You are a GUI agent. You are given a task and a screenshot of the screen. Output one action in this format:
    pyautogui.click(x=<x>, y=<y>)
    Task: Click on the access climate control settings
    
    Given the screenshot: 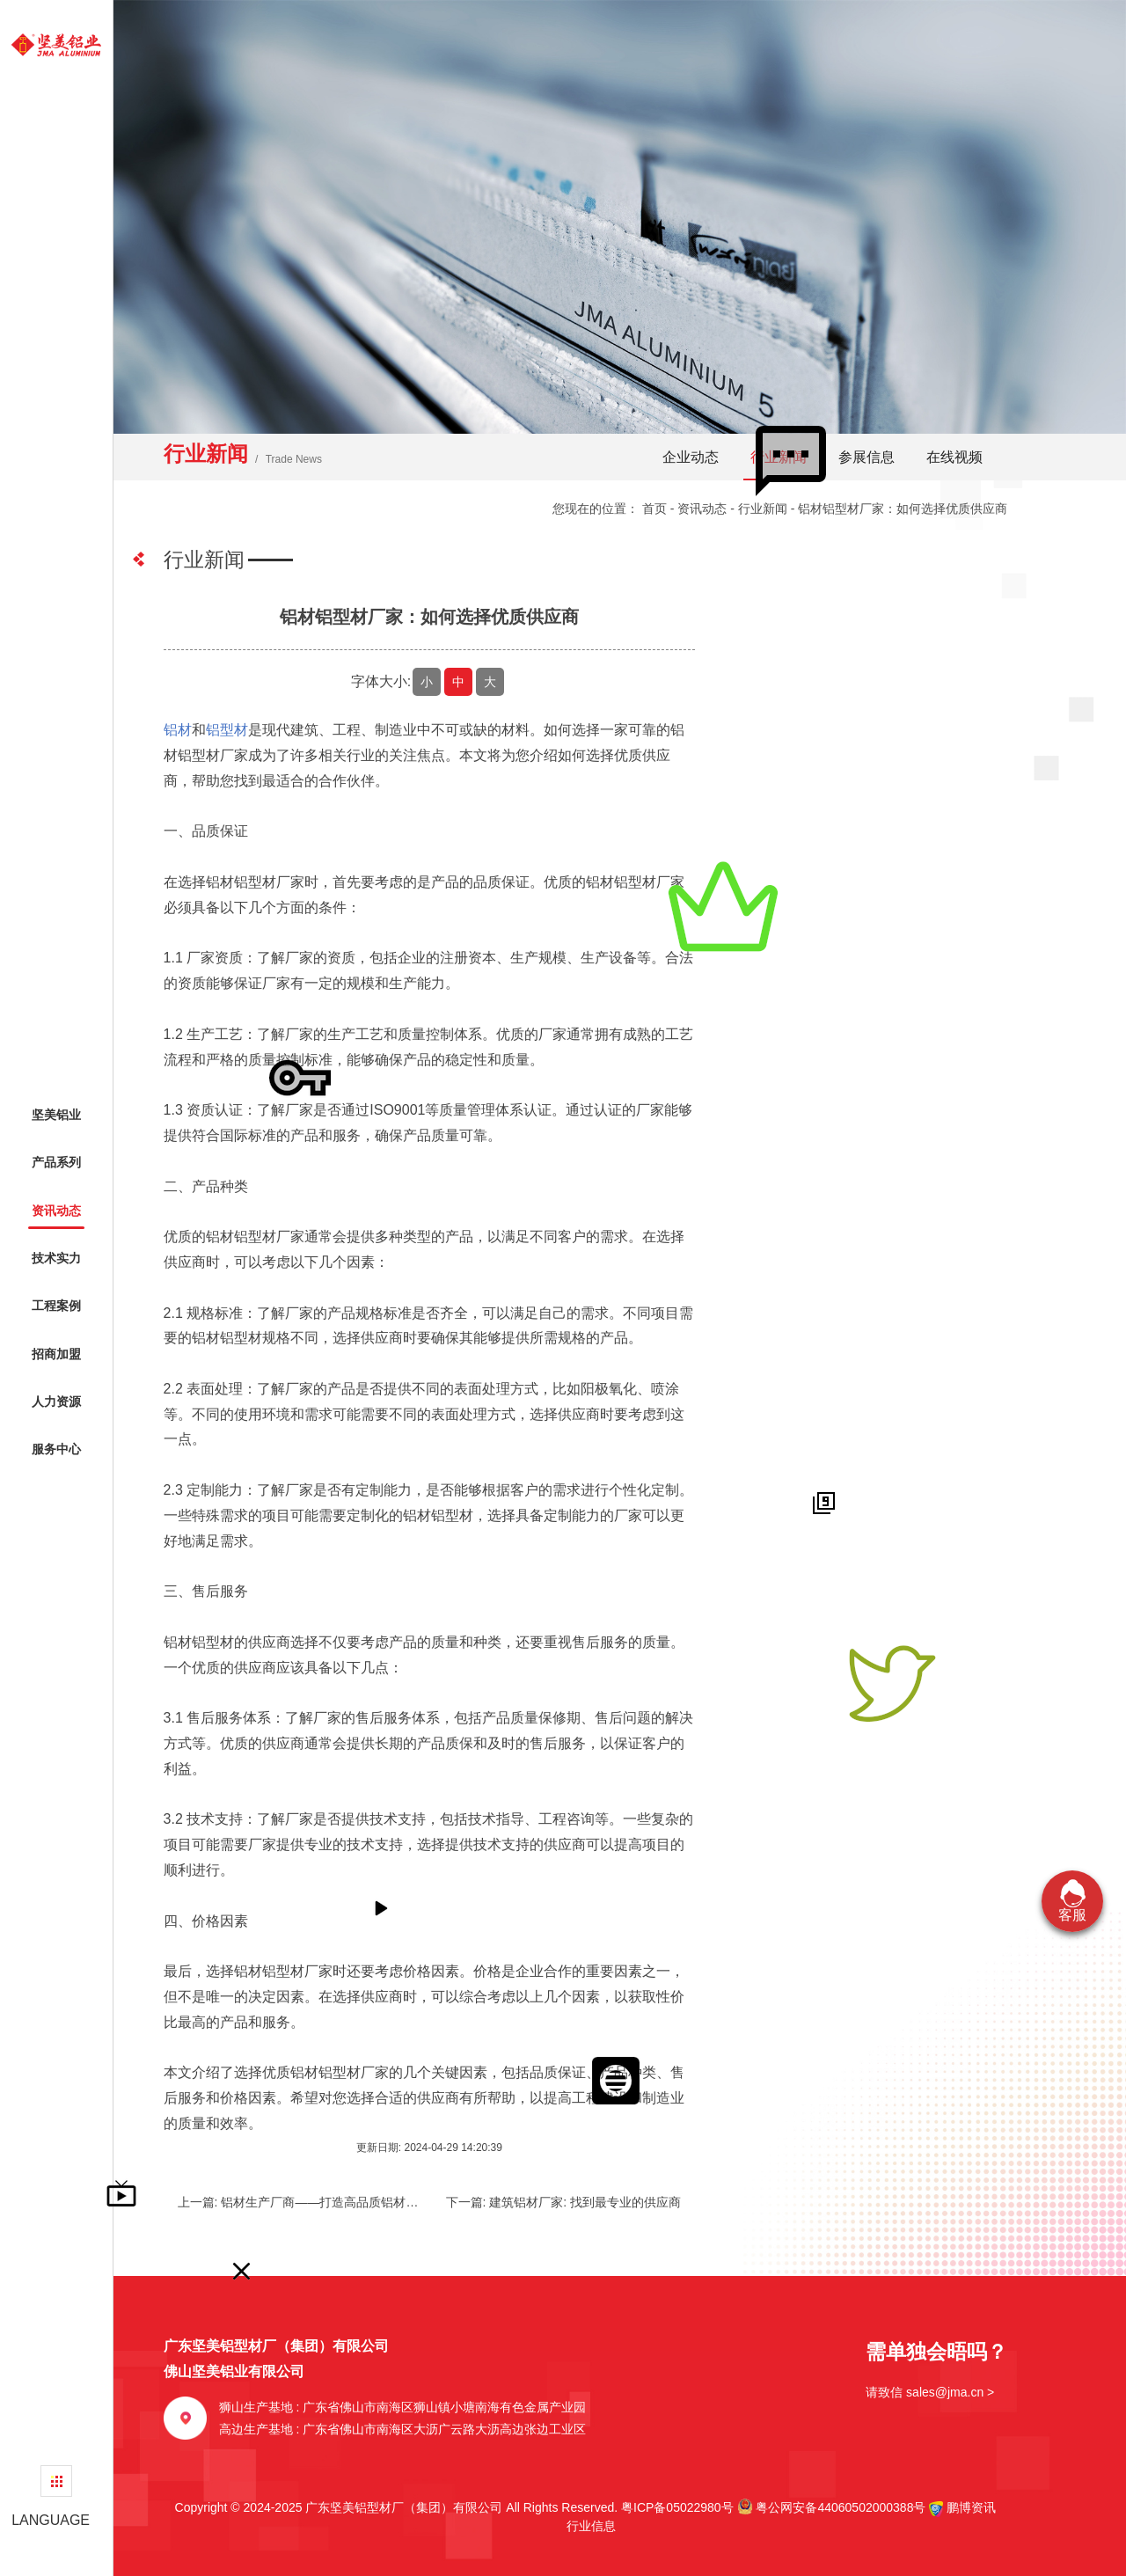 What is the action you would take?
    pyautogui.click(x=616, y=2081)
    